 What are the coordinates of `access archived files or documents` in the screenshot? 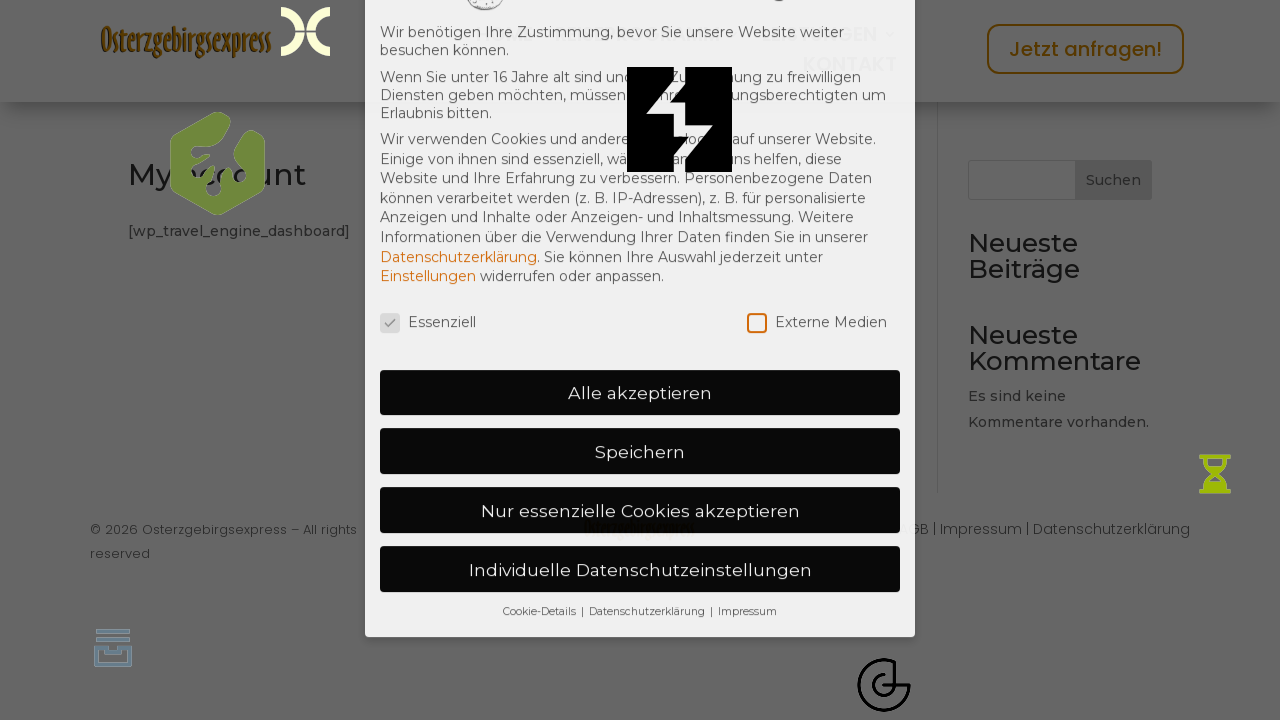 It's located at (113, 648).